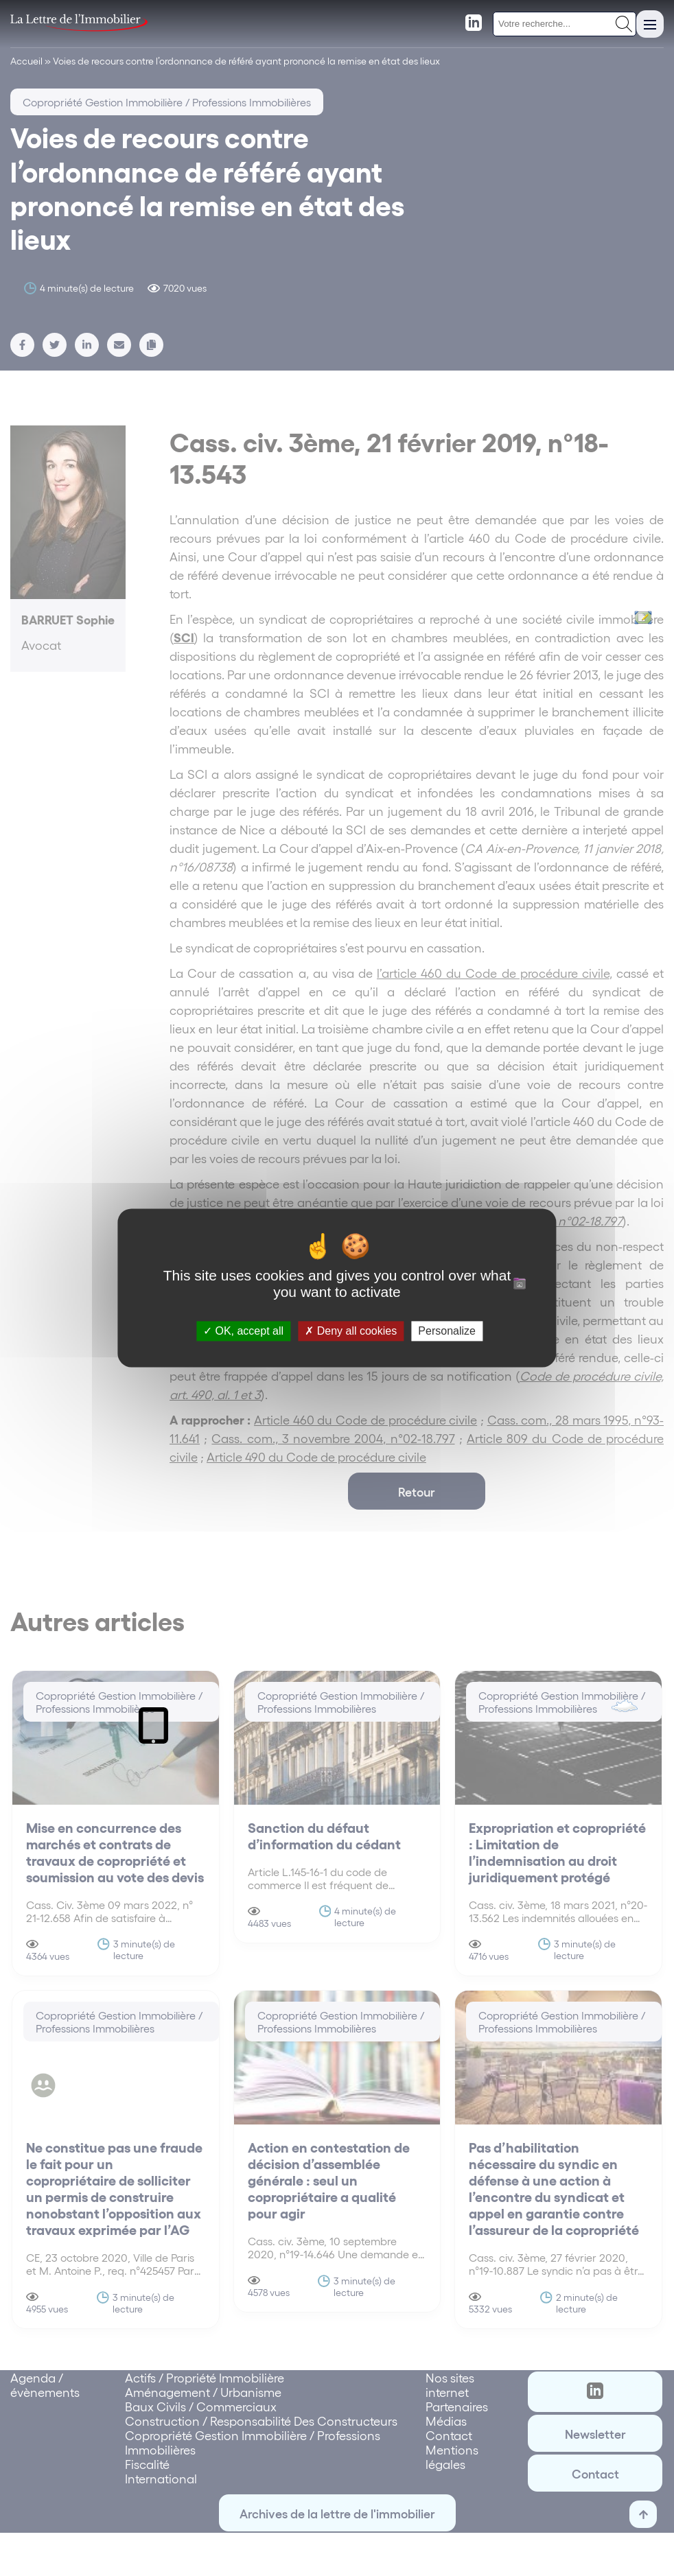 The width and height of the screenshot is (674, 2576). Describe the element at coordinates (520, 1283) in the screenshot. I see `open pictures folder` at that location.